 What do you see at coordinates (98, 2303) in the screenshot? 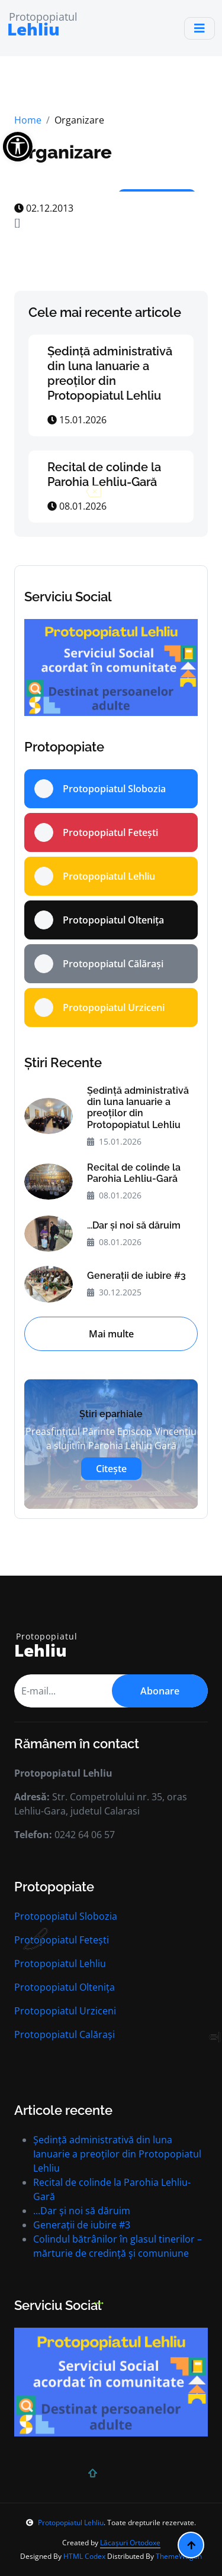
I see `open citymapper for transit directions` at bounding box center [98, 2303].